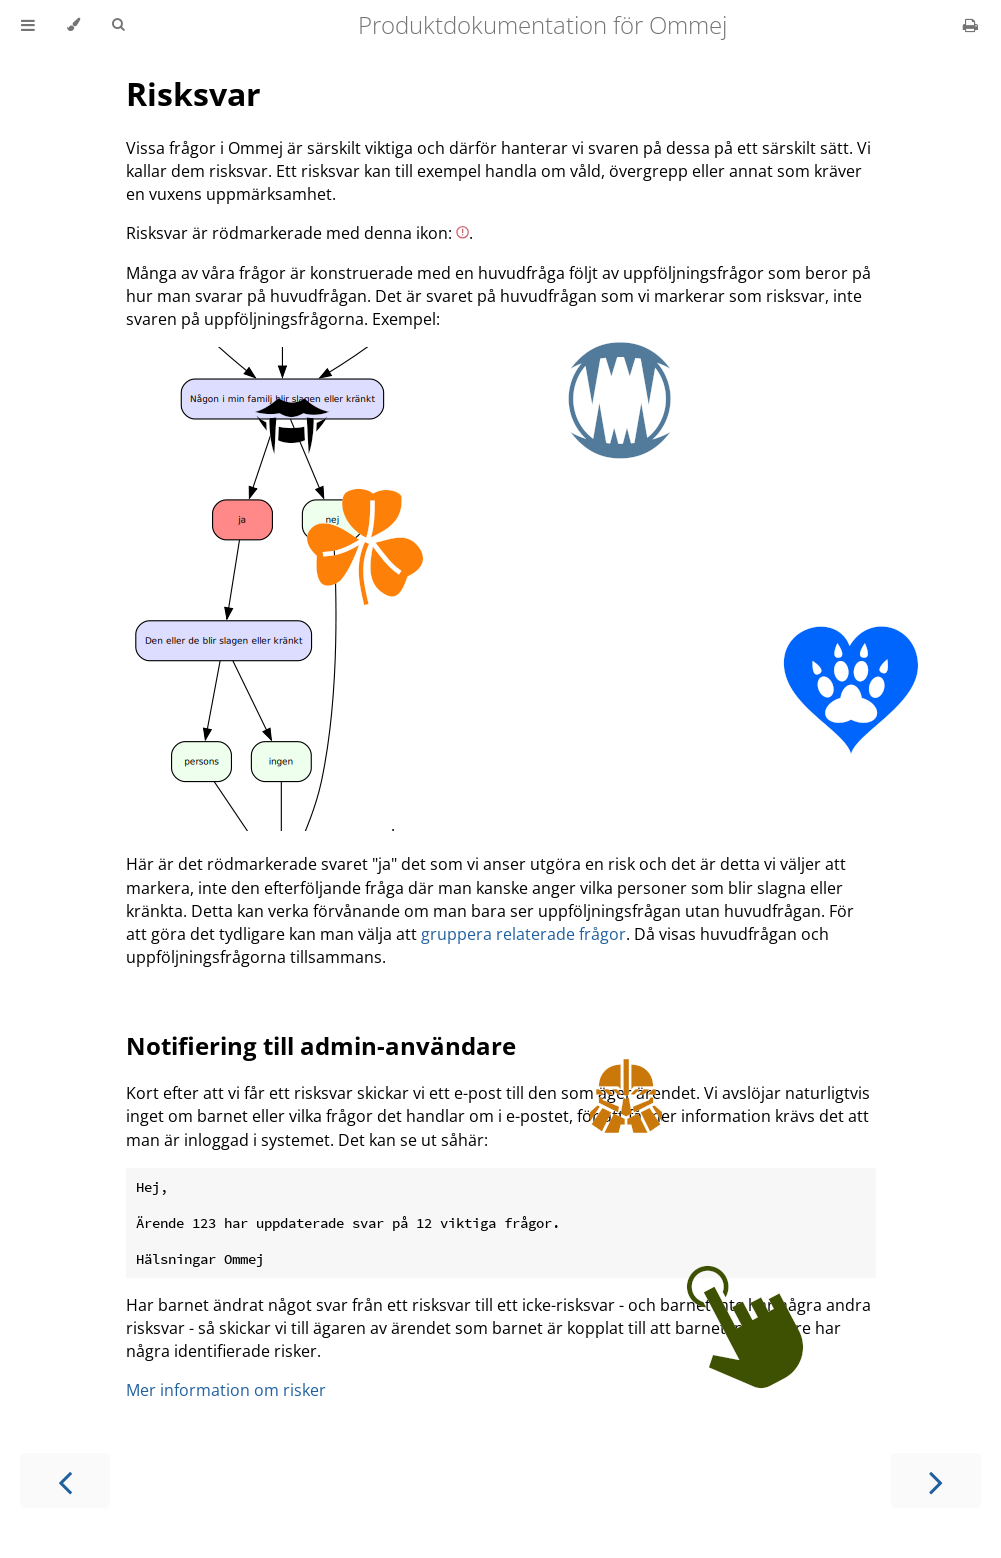 The image size is (1001, 1558). What do you see at coordinates (618, 400) in the screenshot?
I see `indicates vampire or monster character class` at bounding box center [618, 400].